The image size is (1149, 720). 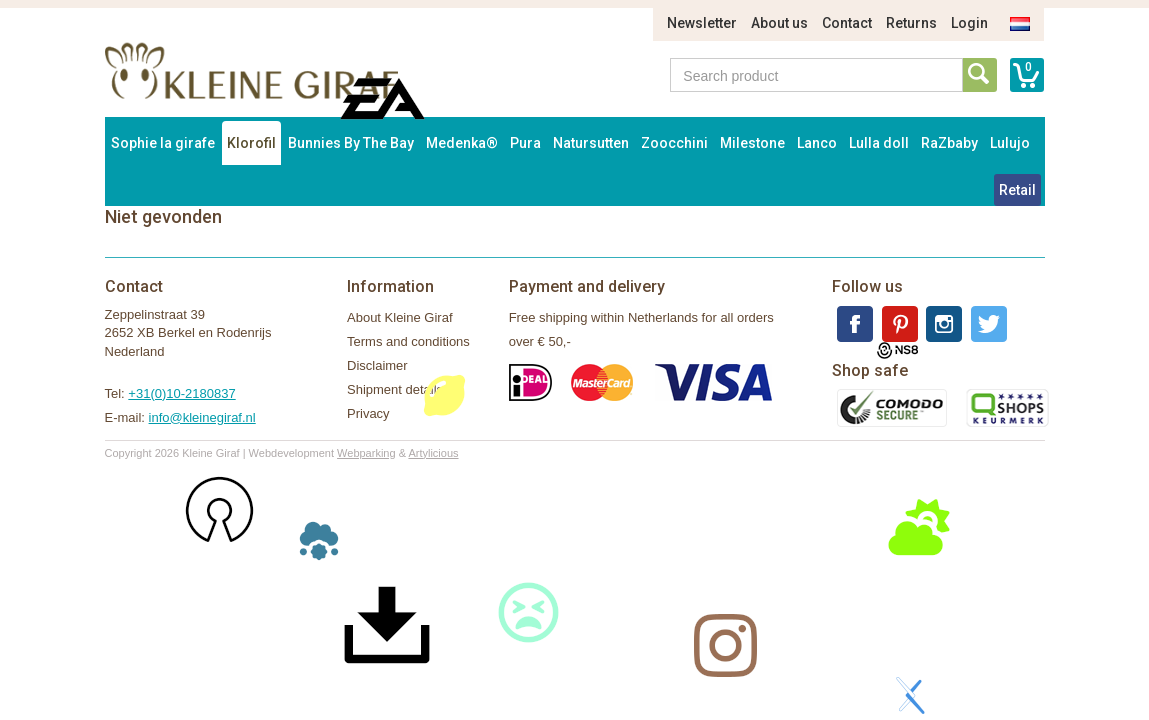 I want to click on indicates hail or severe weather conditions, so click(x=319, y=541).